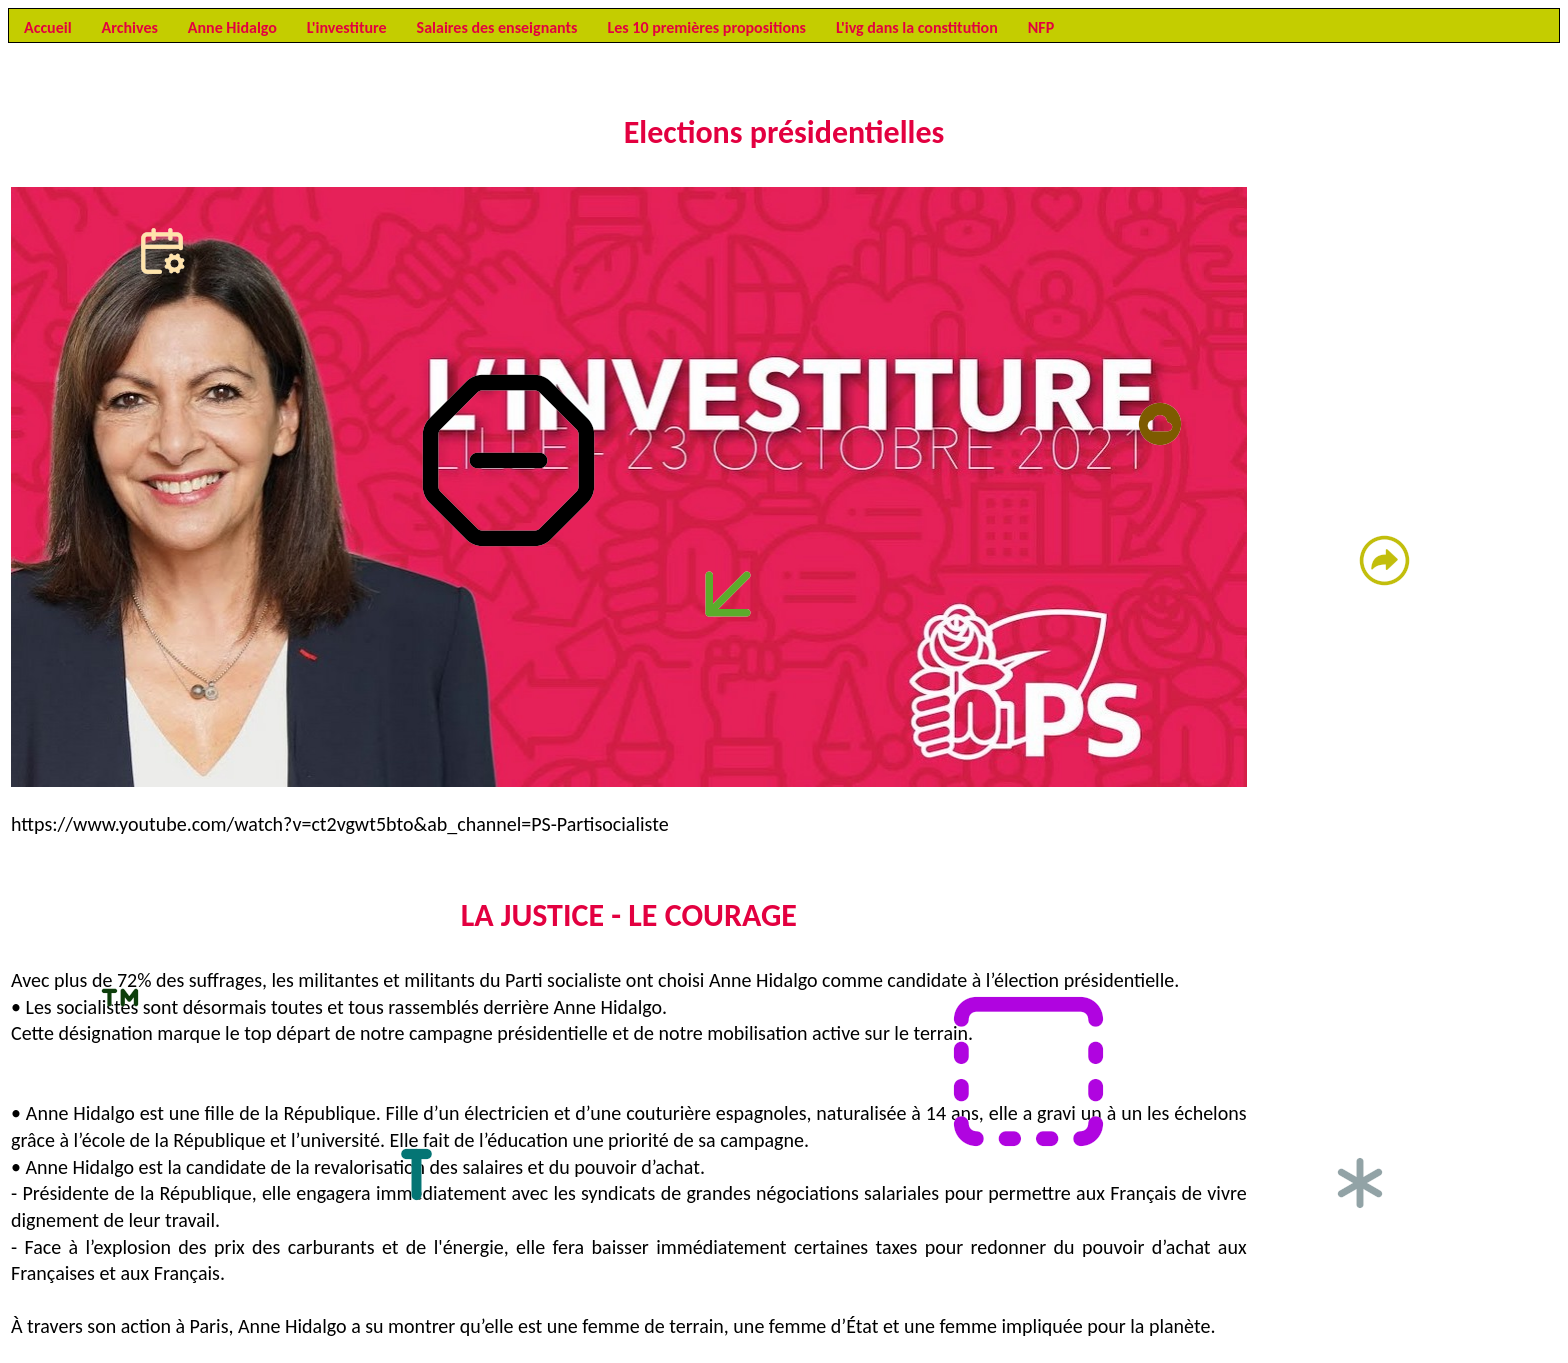  Describe the element at coordinates (416, 1174) in the screenshot. I see `text formatting option for title case` at that location.